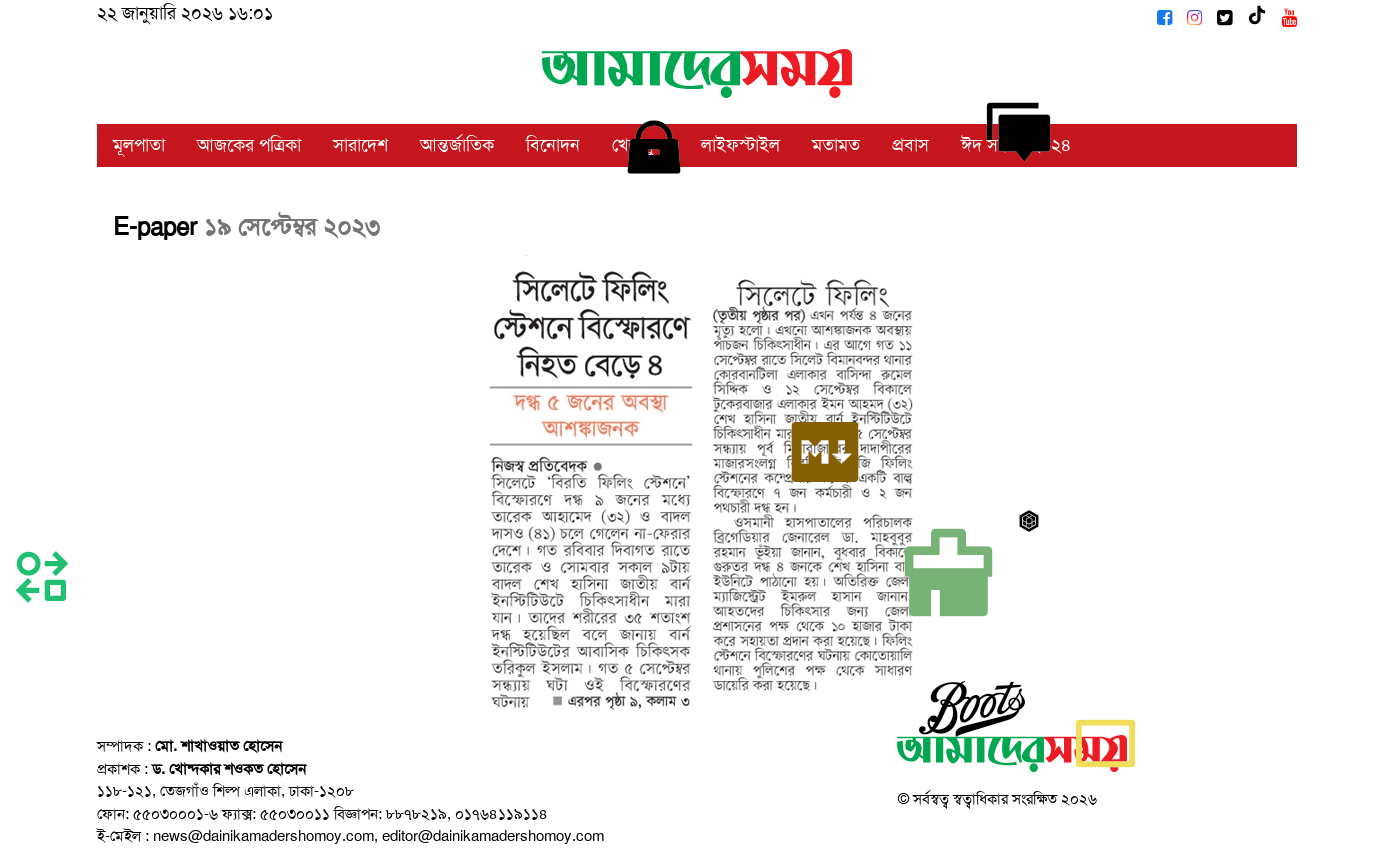 The height and width of the screenshot is (864, 1394). What do you see at coordinates (1029, 521) in the screenshot?
I see `sequelize ORM library logo` at bounding box center [1029, 521].